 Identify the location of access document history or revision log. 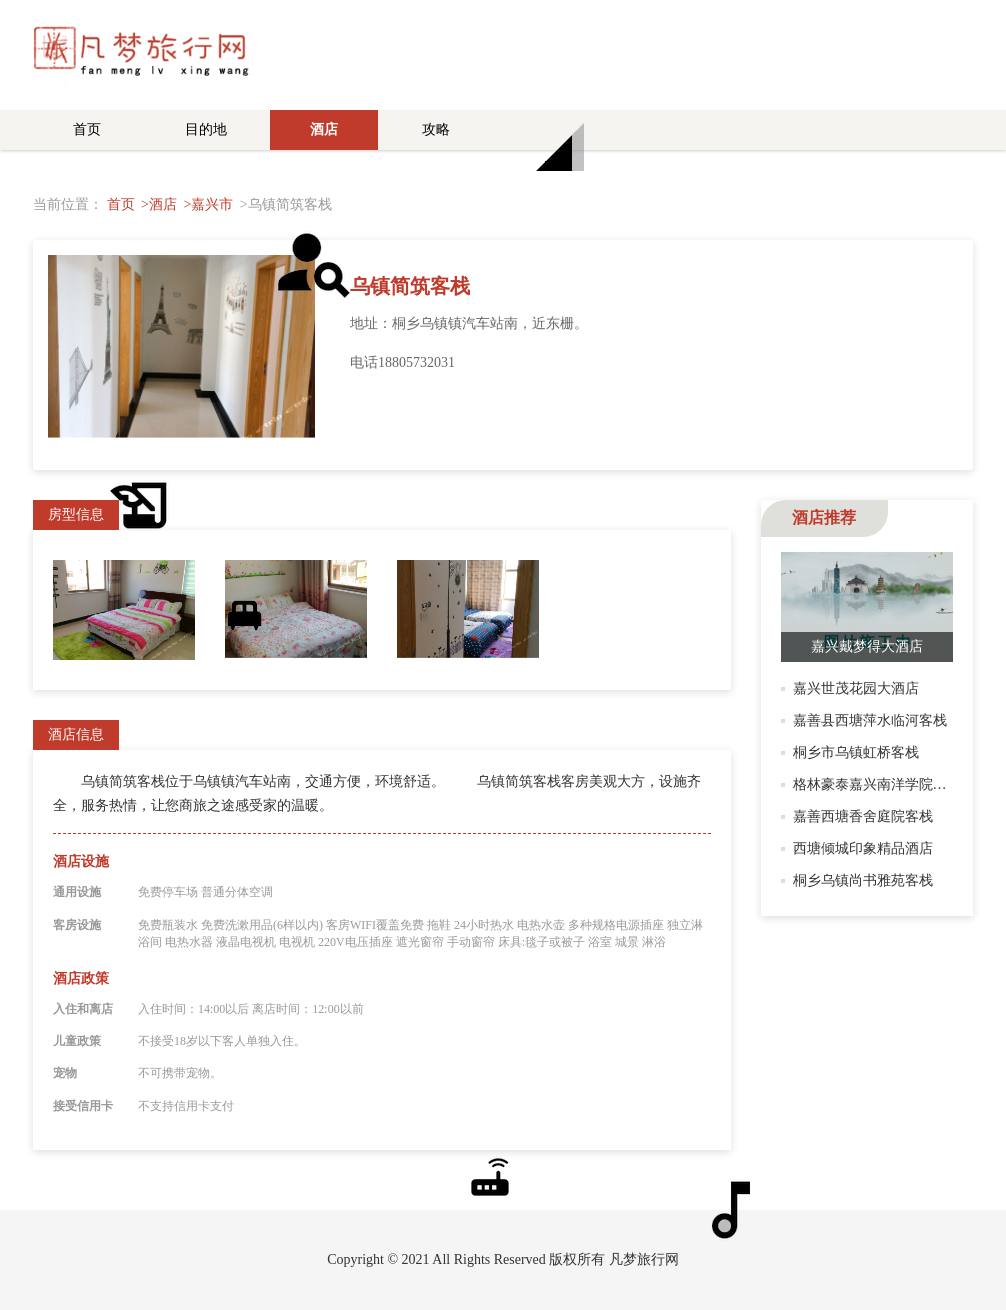
(140, 505).